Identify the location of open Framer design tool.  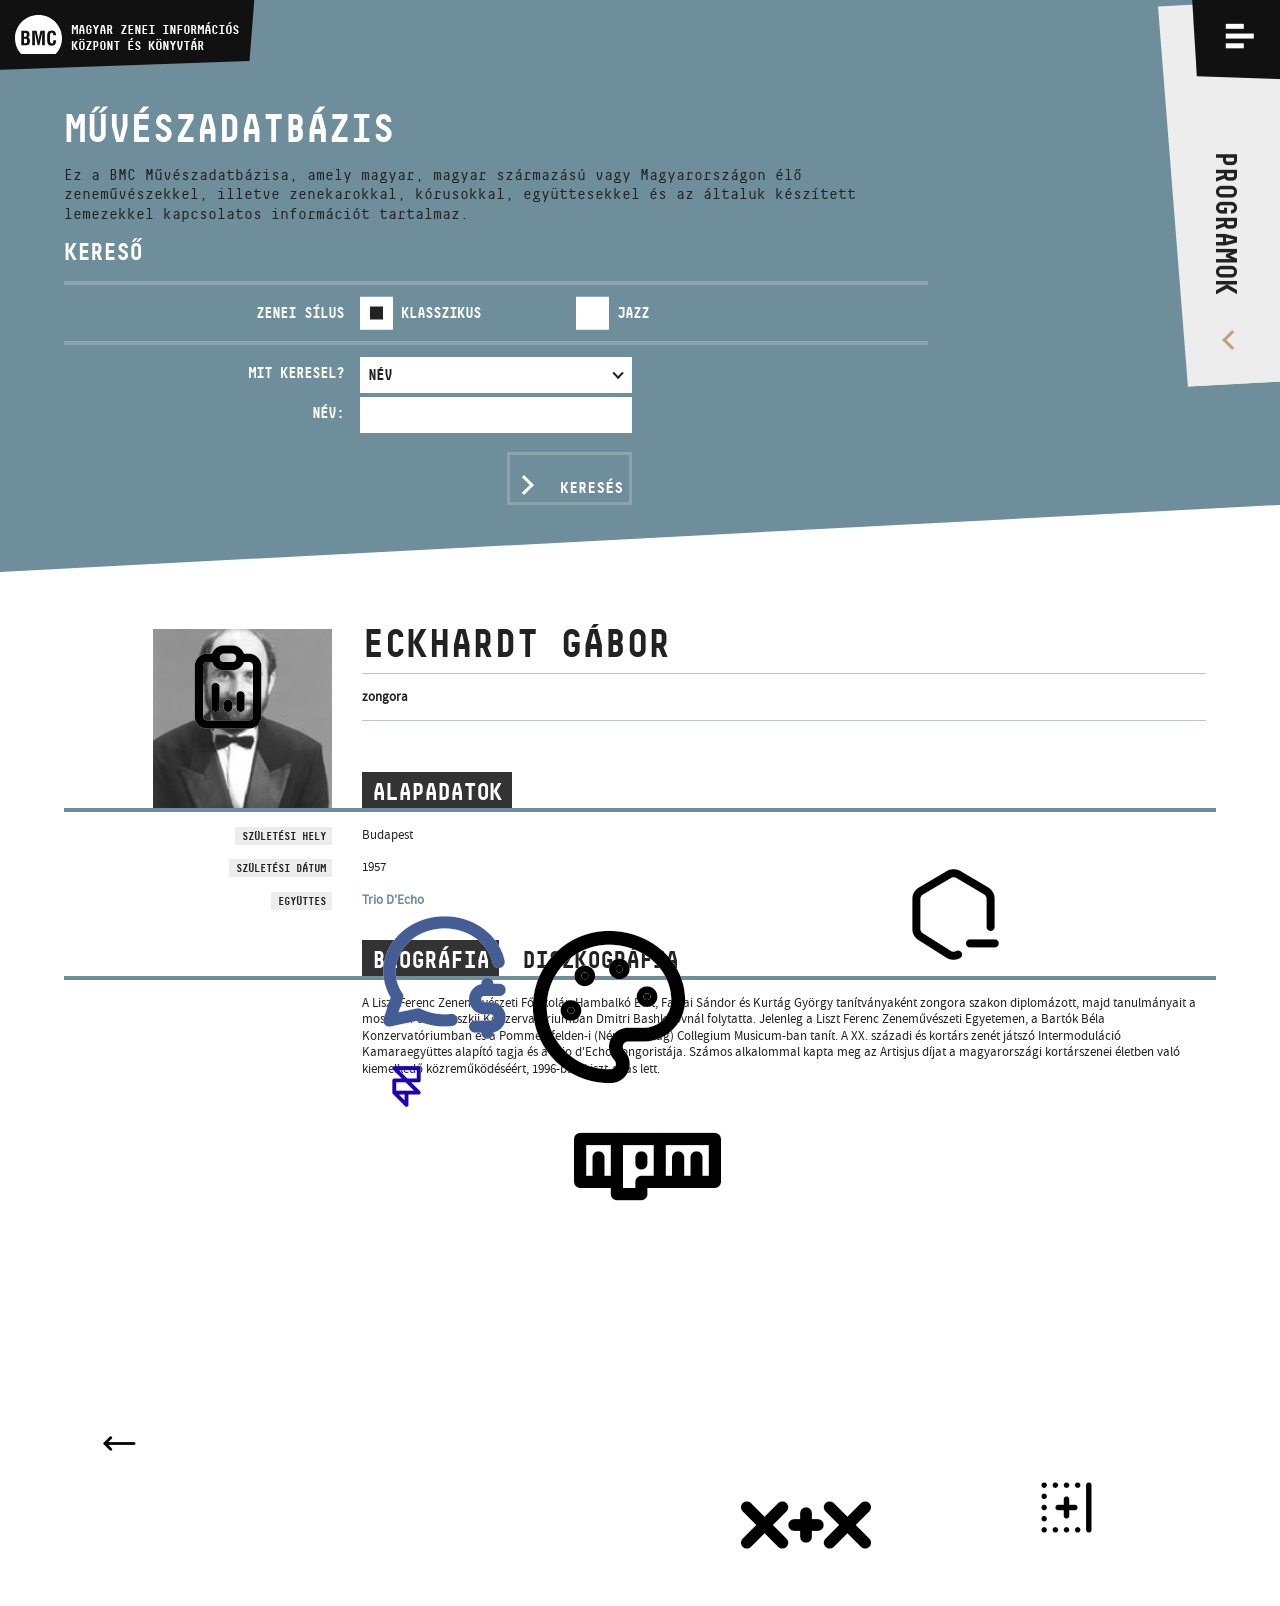
(406, 1086).